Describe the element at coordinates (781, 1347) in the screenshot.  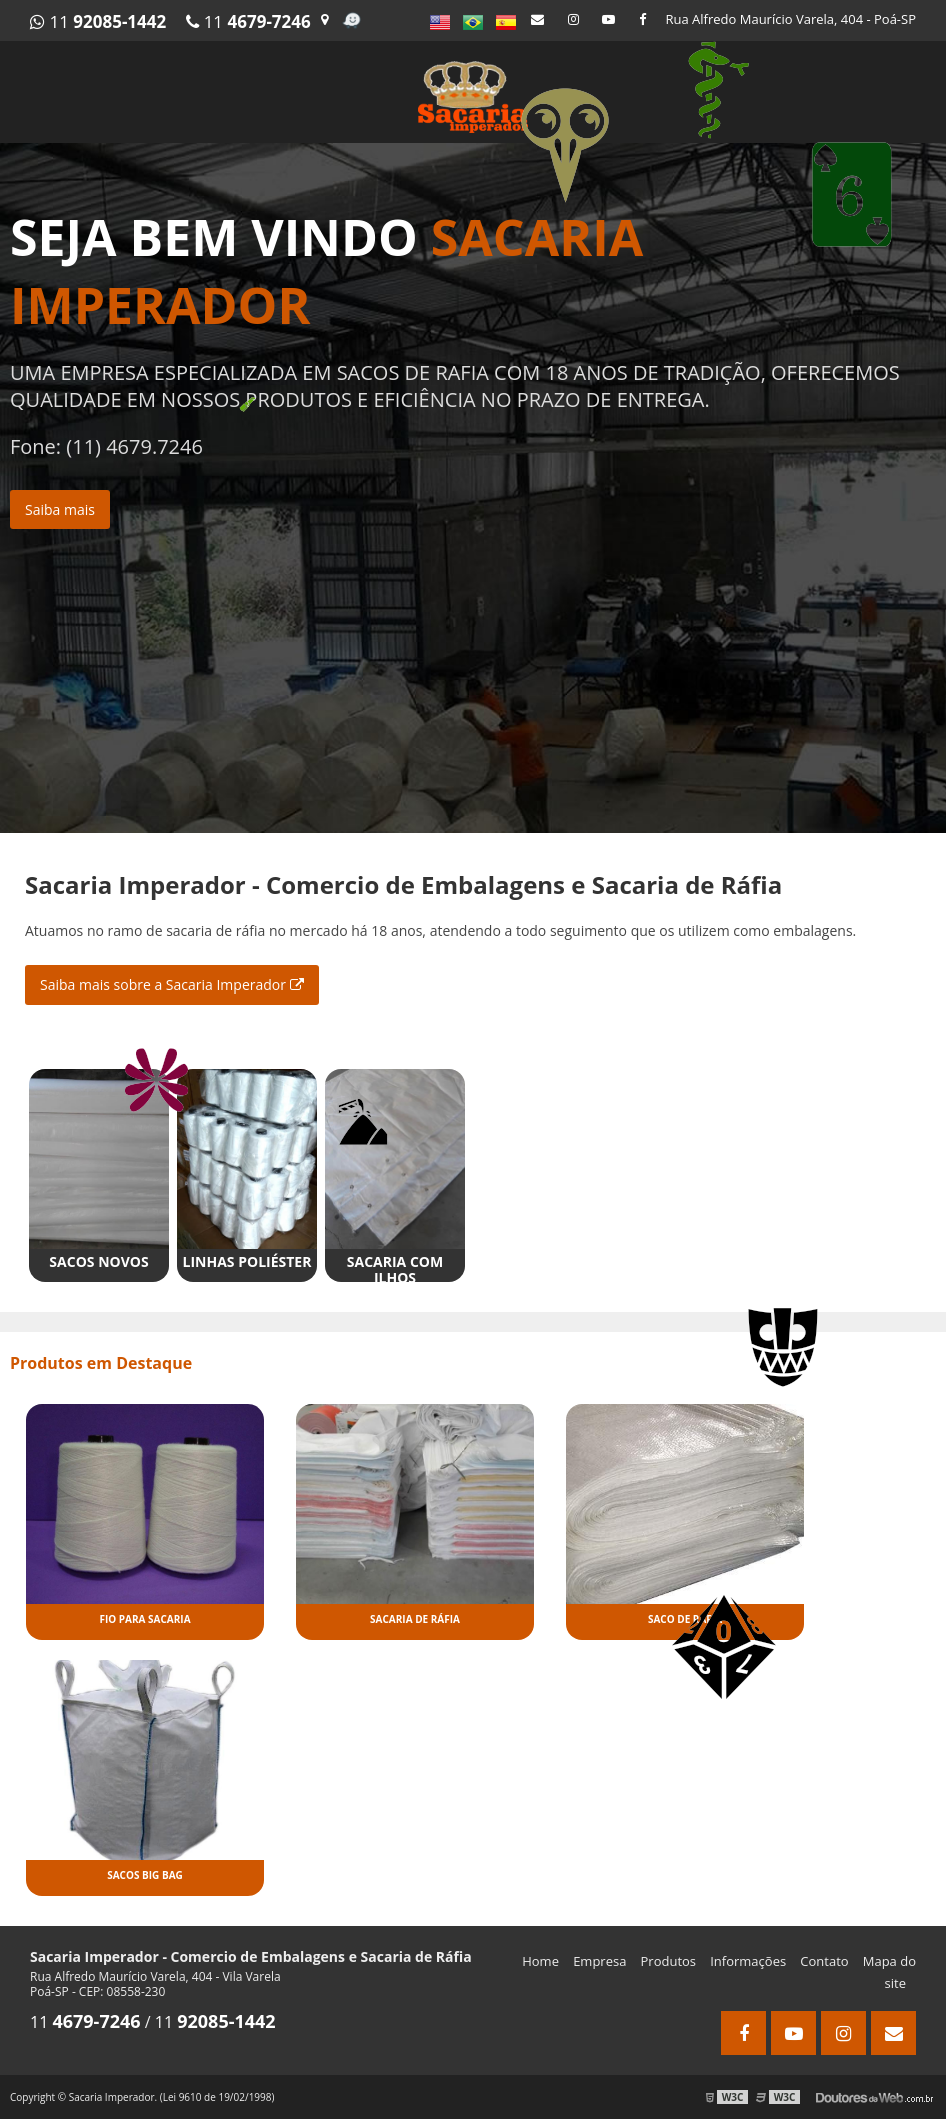
I see `access tribal or cultural themed game content` at that location.